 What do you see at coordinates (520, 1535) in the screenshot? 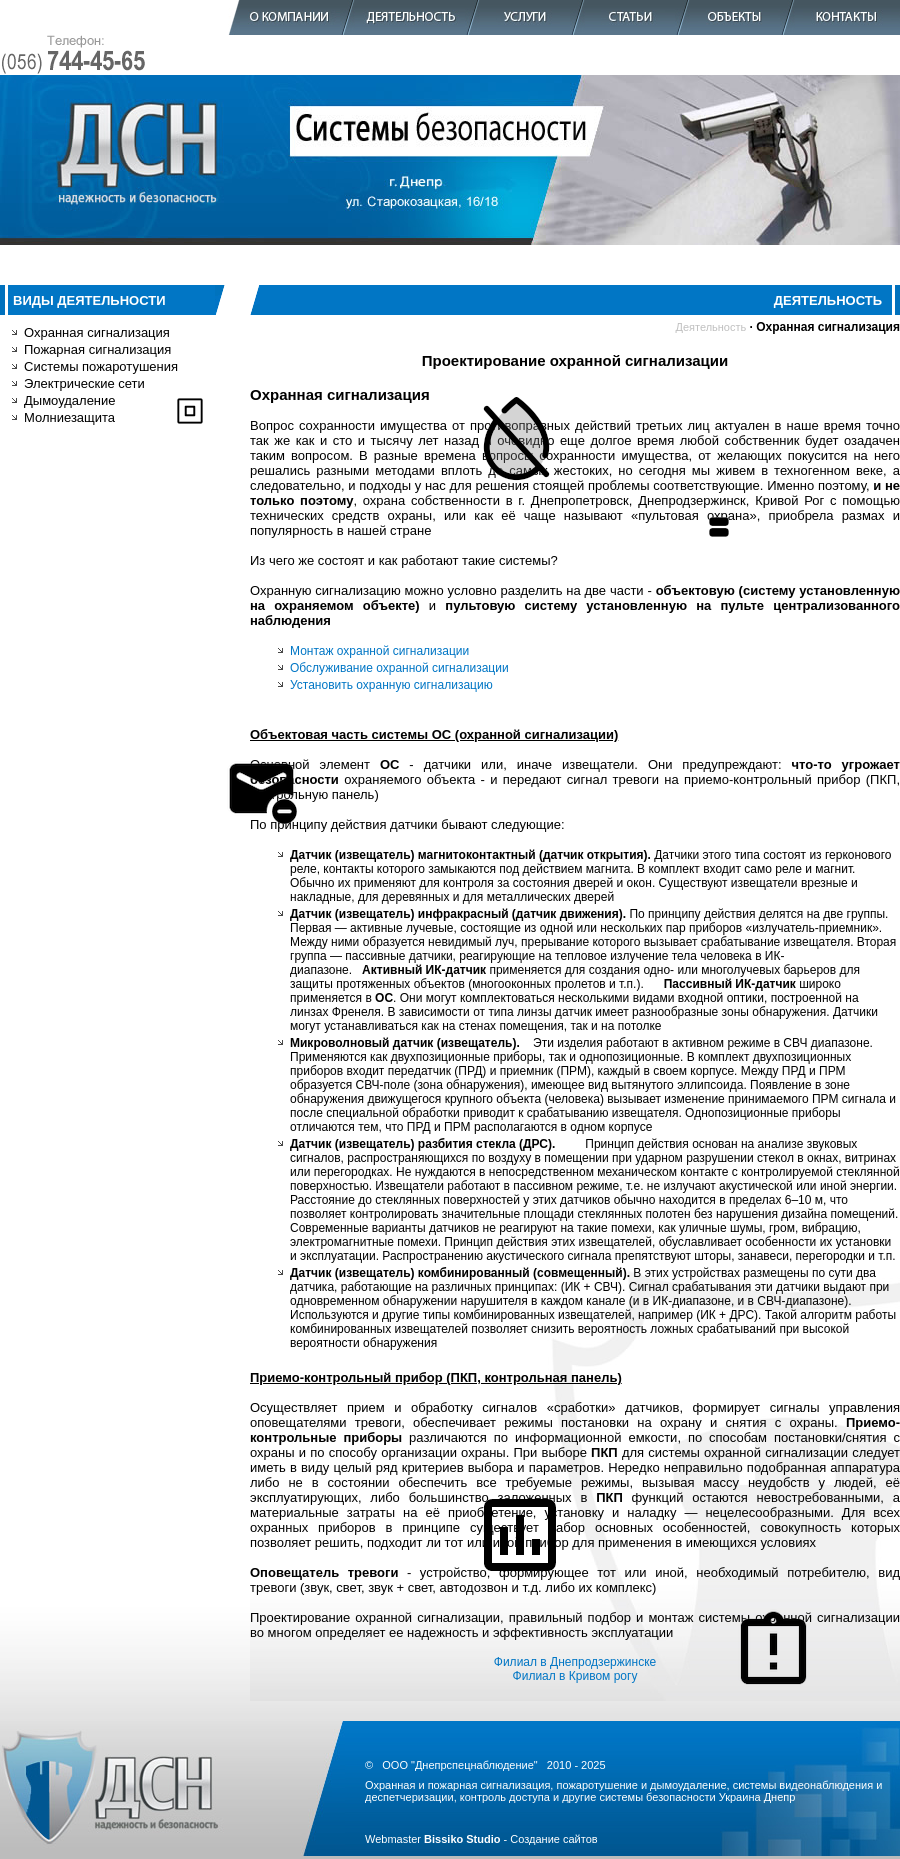
I see `view poll results` at bounding box center [520, 1535].